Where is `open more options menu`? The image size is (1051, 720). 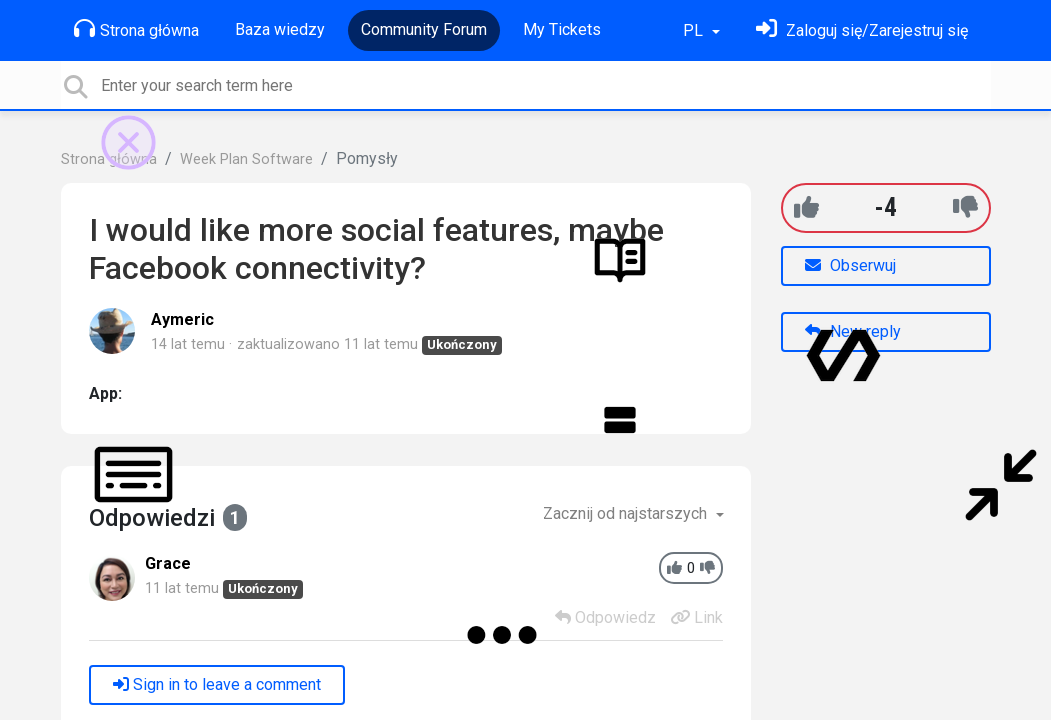
open more options menu is located at coordinates (502, 635).